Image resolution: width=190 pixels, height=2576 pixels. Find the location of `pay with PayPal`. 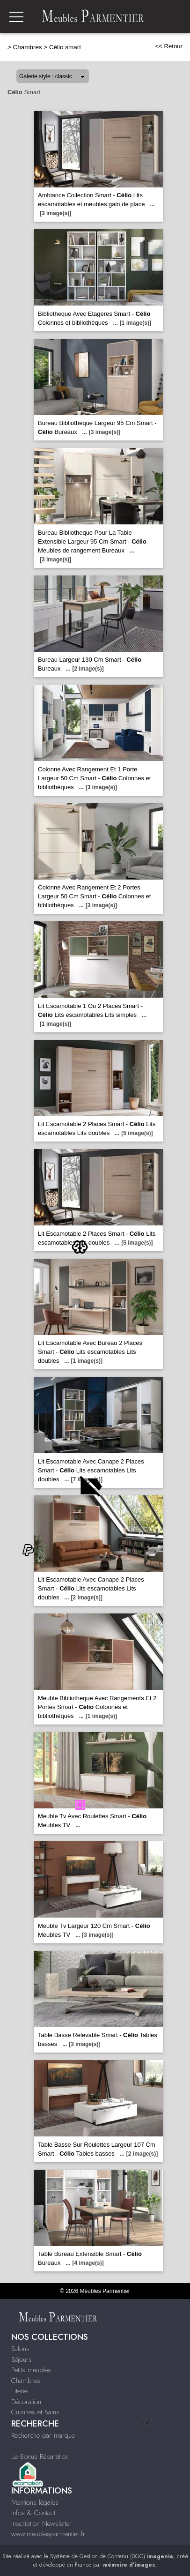

pay with PayPal is located at coordinates (28, 1550).